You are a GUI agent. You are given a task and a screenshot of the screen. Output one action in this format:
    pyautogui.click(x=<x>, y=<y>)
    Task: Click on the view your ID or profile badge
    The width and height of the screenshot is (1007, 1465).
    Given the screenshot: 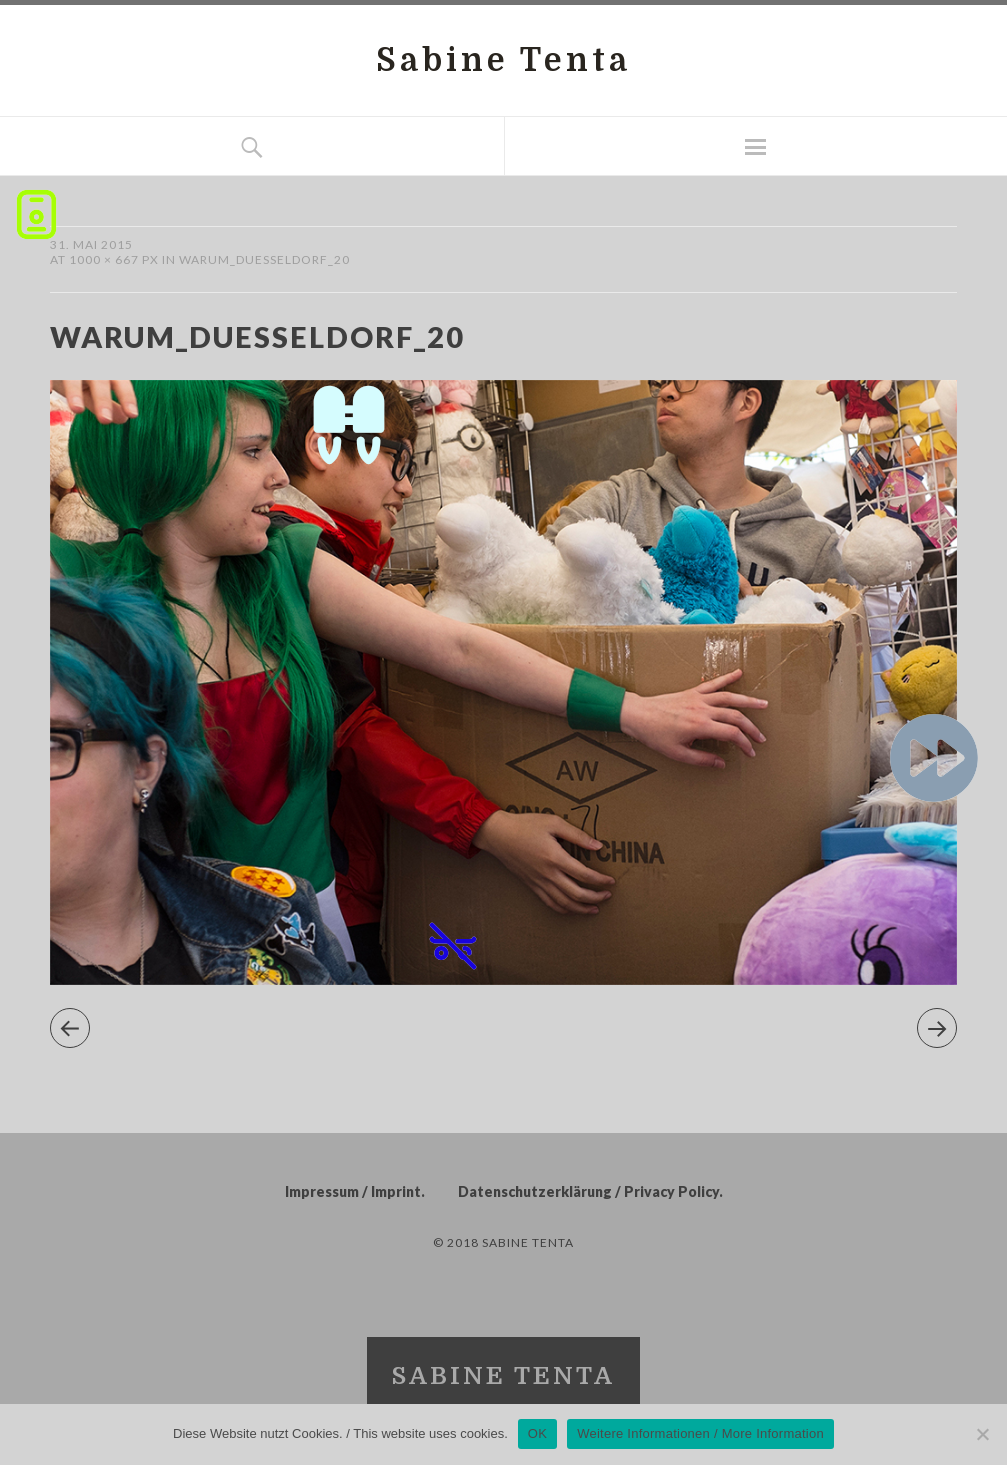 What is the action you would take?
    pyautogui.click(x=36, y=214)
    